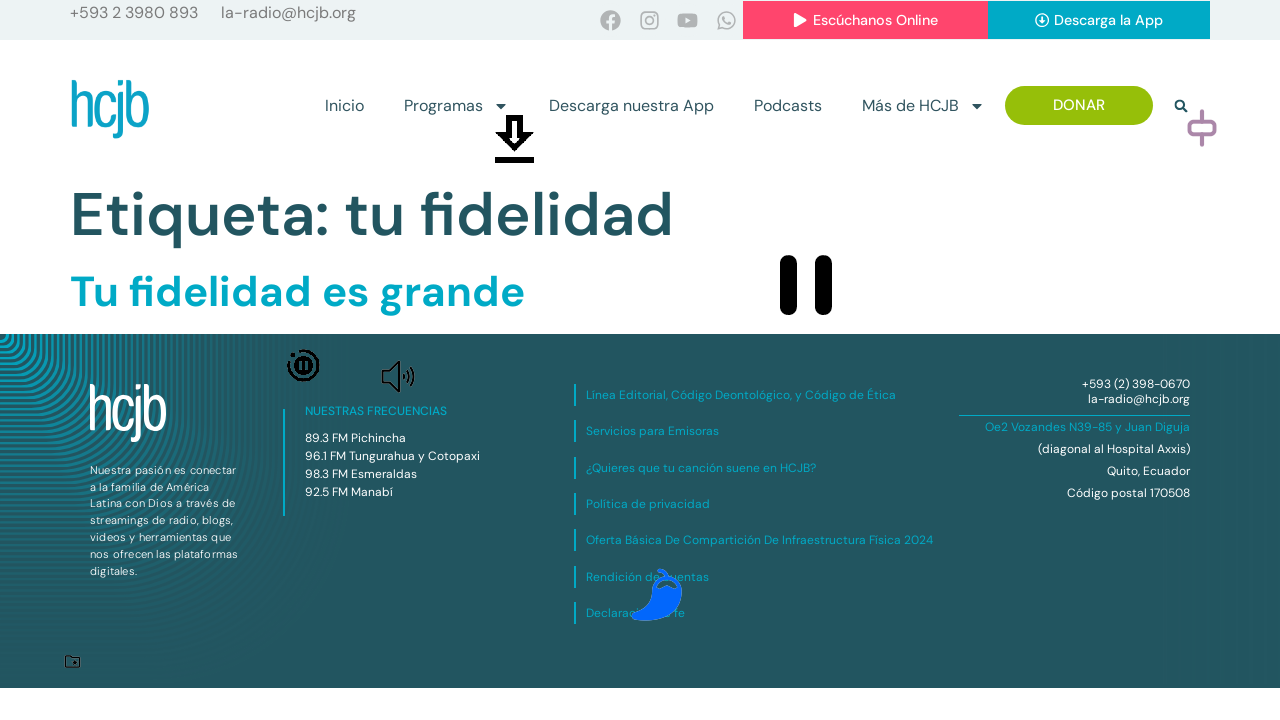 The width and height of the screenshot is (1280, 720). Describe the element at coordinates (1202, 128) in the screenshot. I see `align selected elements to center` at that location.